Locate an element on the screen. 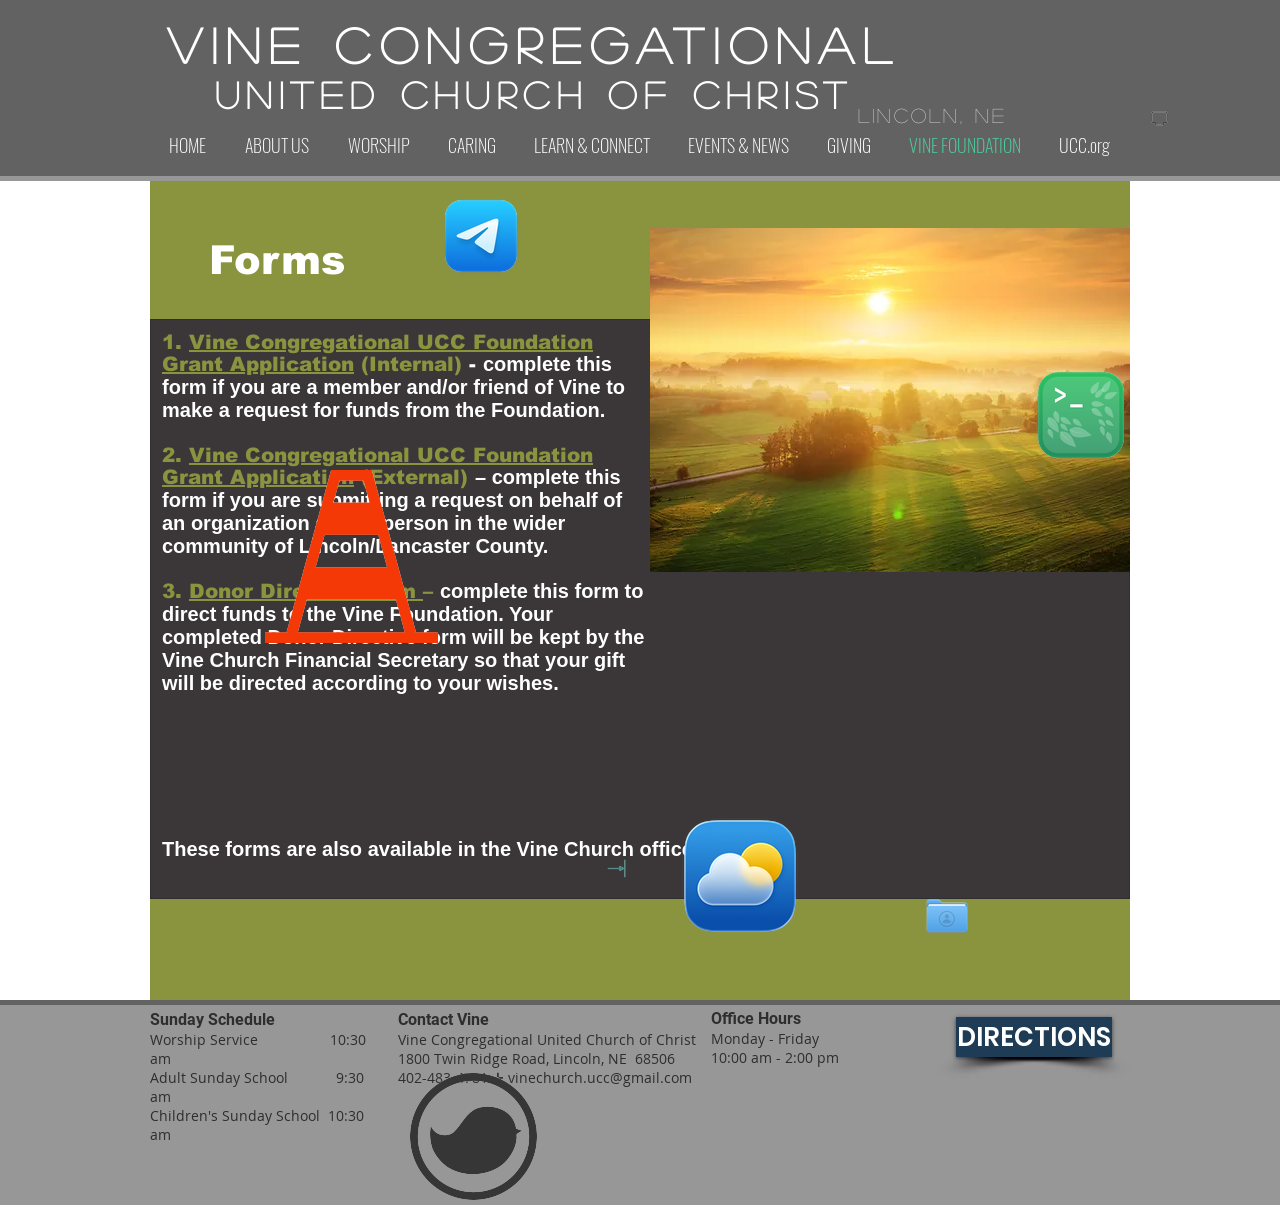  open VLC media player is located at coordinates (351, 556).